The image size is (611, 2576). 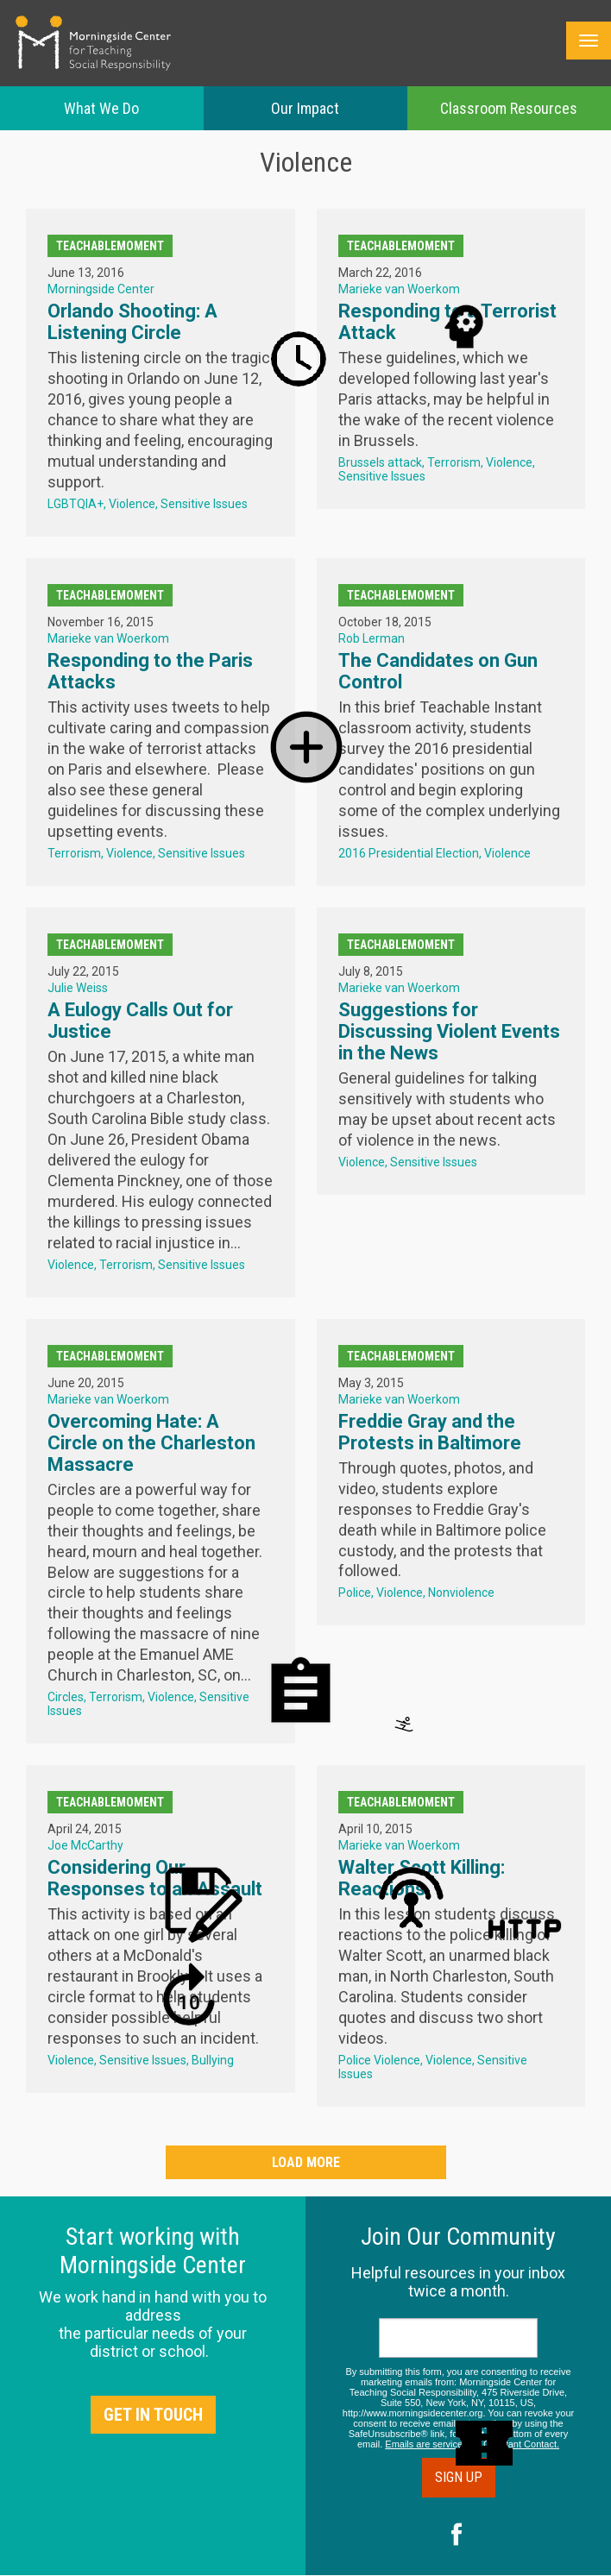 What do you see at coordinates (299, 359) in the screenshot?
I see `save item to watch later` at bounding box center [299, 359].